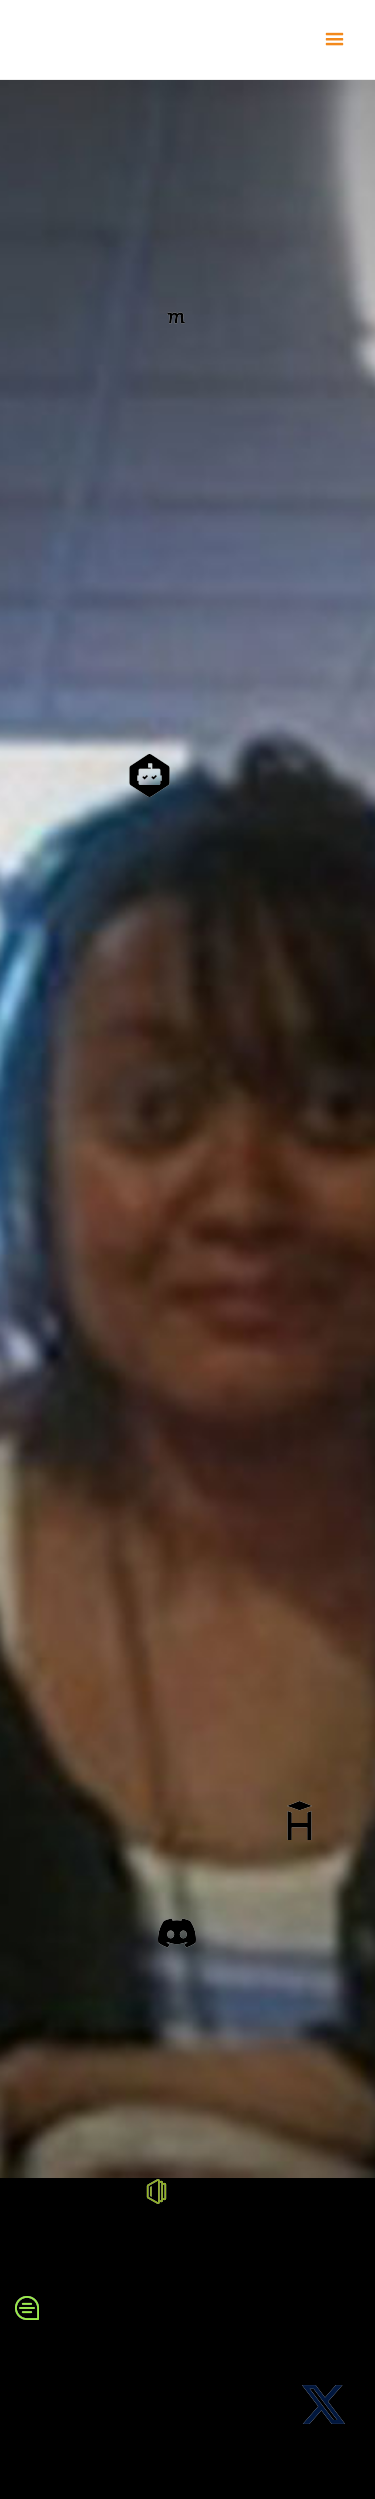  Describe the element at coordinates (27, 2308) in the screenshot. I see `open quip collaborative documents app` at that location.